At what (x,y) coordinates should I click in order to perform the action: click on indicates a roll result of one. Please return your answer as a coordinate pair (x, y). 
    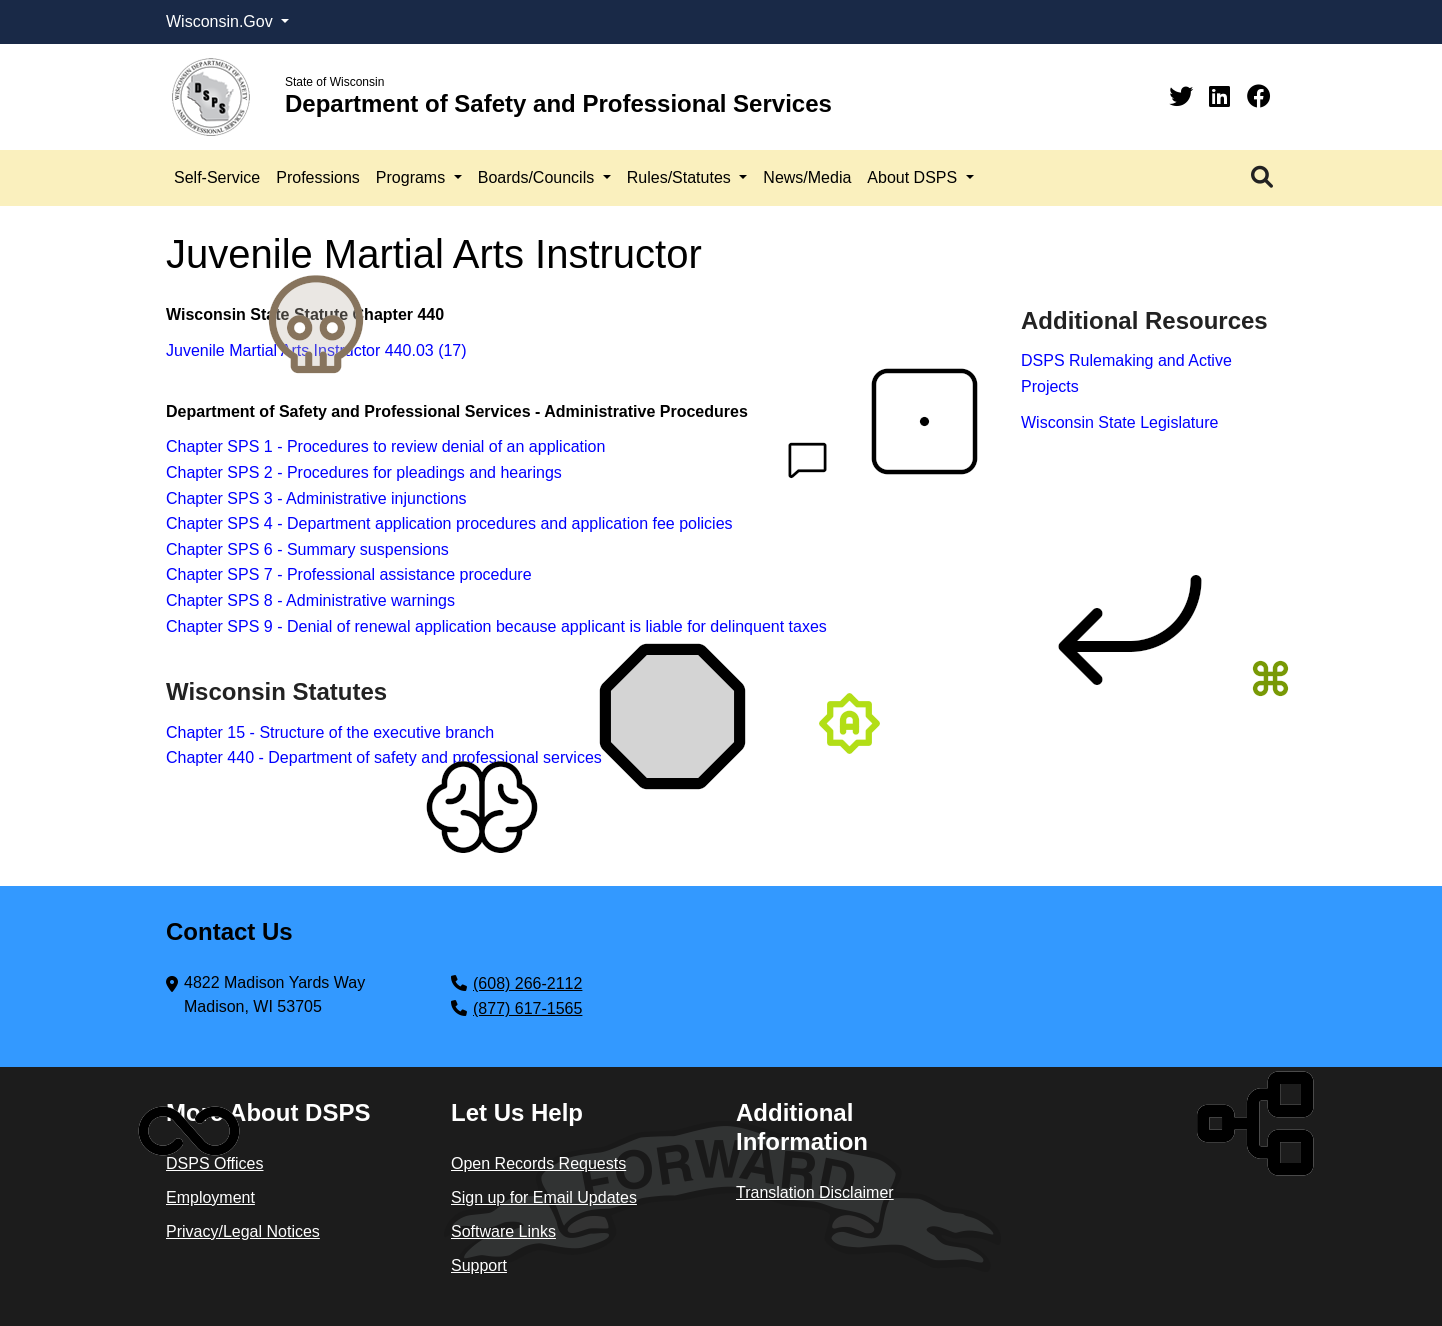
    Looking at the image, I should click on (924, 421).